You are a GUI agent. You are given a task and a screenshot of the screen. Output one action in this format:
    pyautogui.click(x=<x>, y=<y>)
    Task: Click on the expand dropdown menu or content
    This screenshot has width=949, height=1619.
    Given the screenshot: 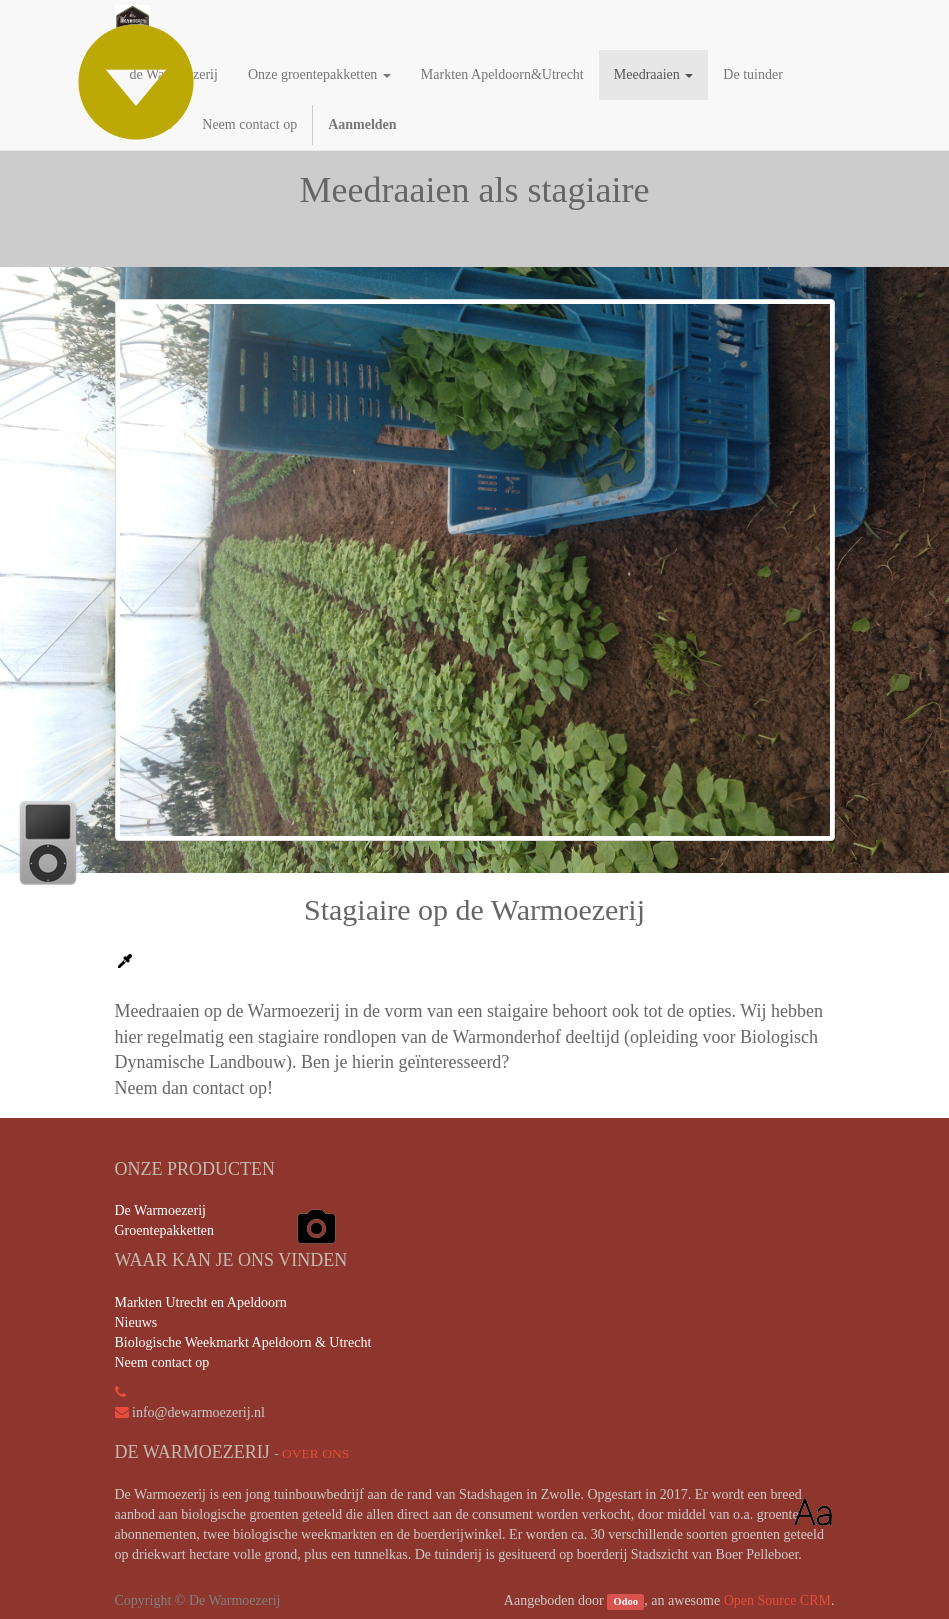 What is the action you would take?
    pyautogui.click(x=136, y=82)
    